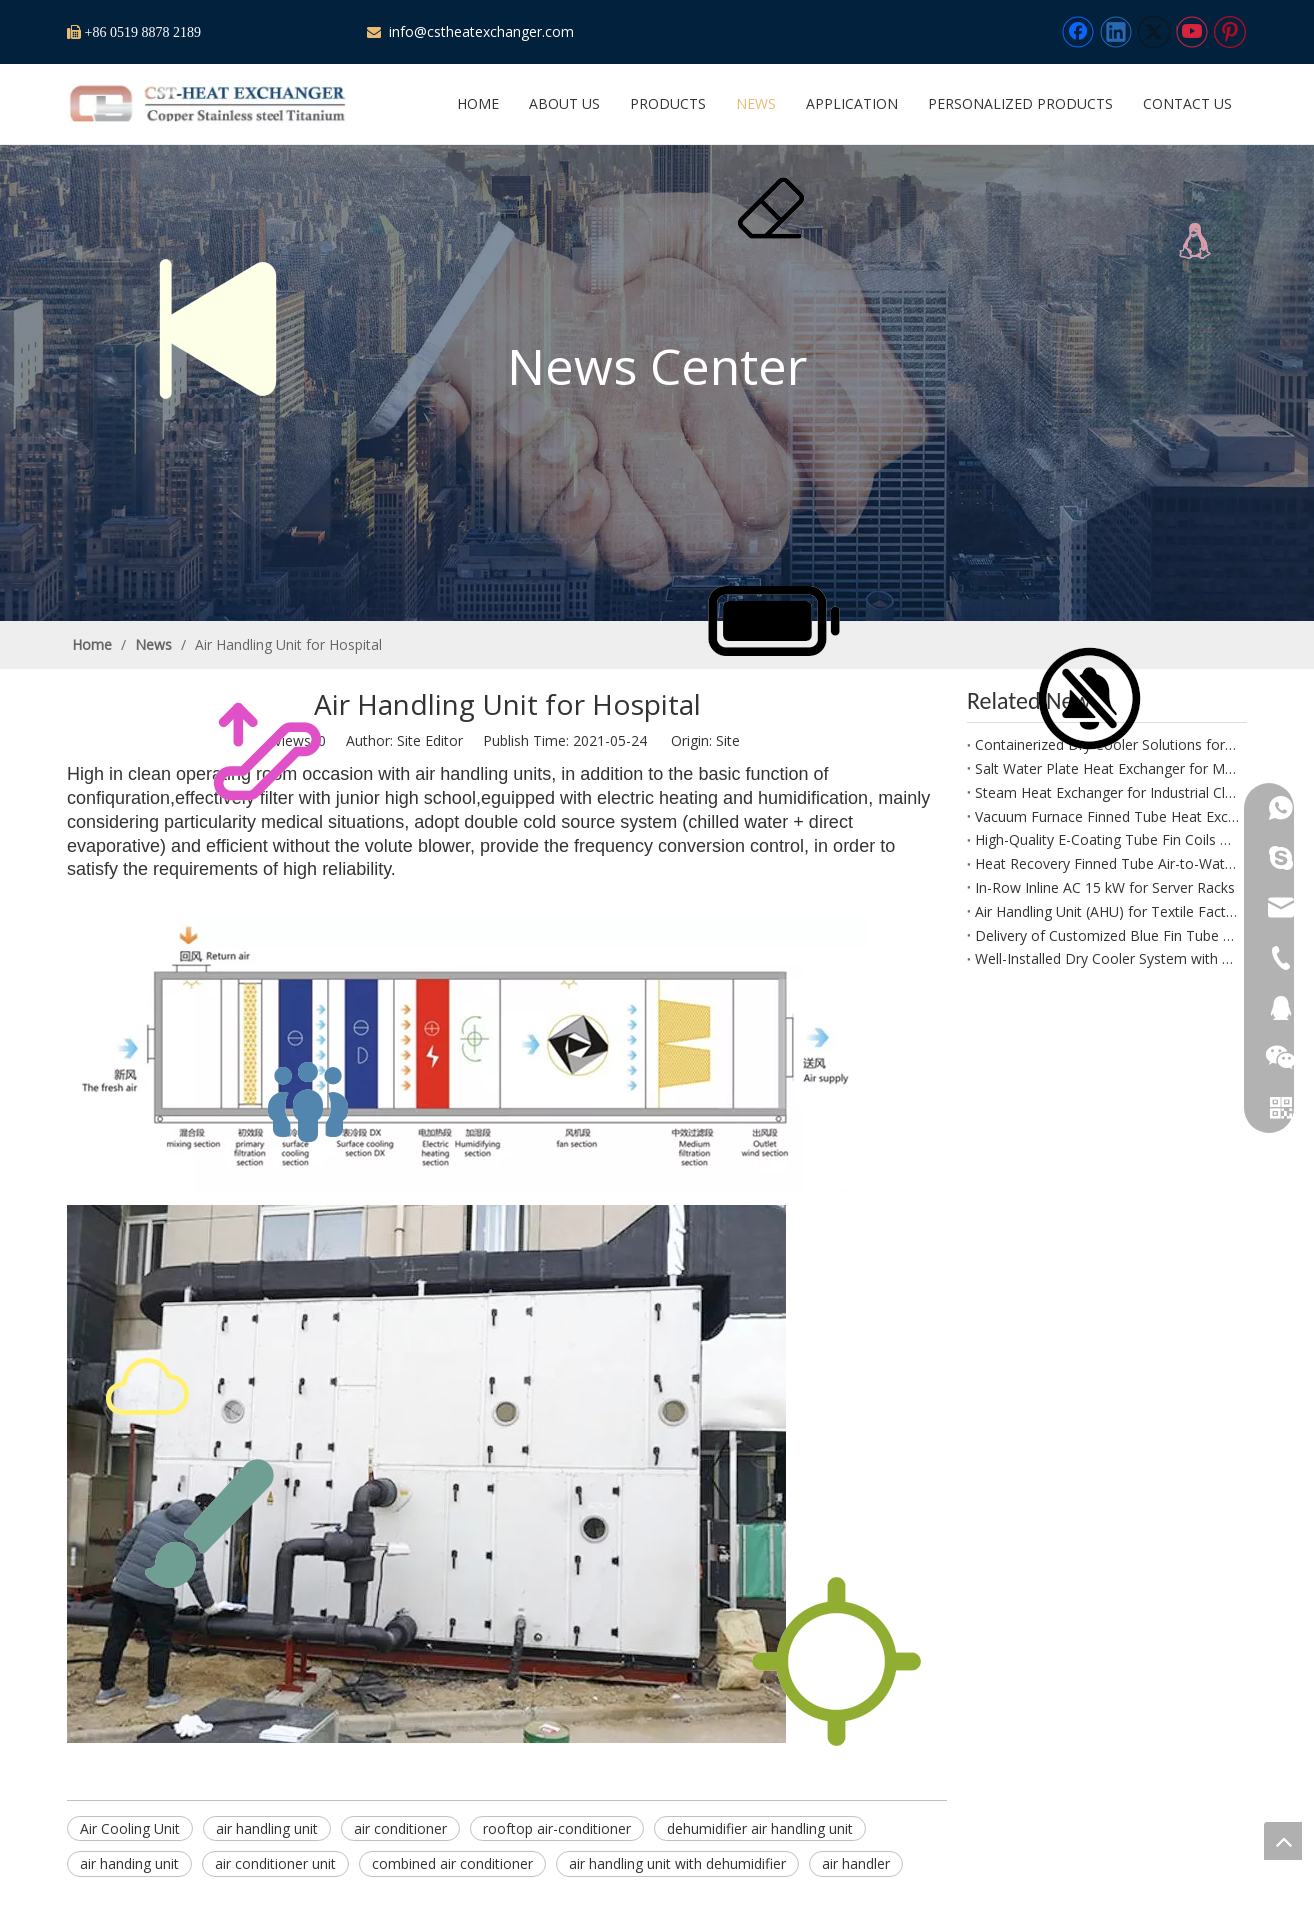 This screenshot has height=1916, width=1314. I want to click on find my current location on the map, so click(836, 1661).